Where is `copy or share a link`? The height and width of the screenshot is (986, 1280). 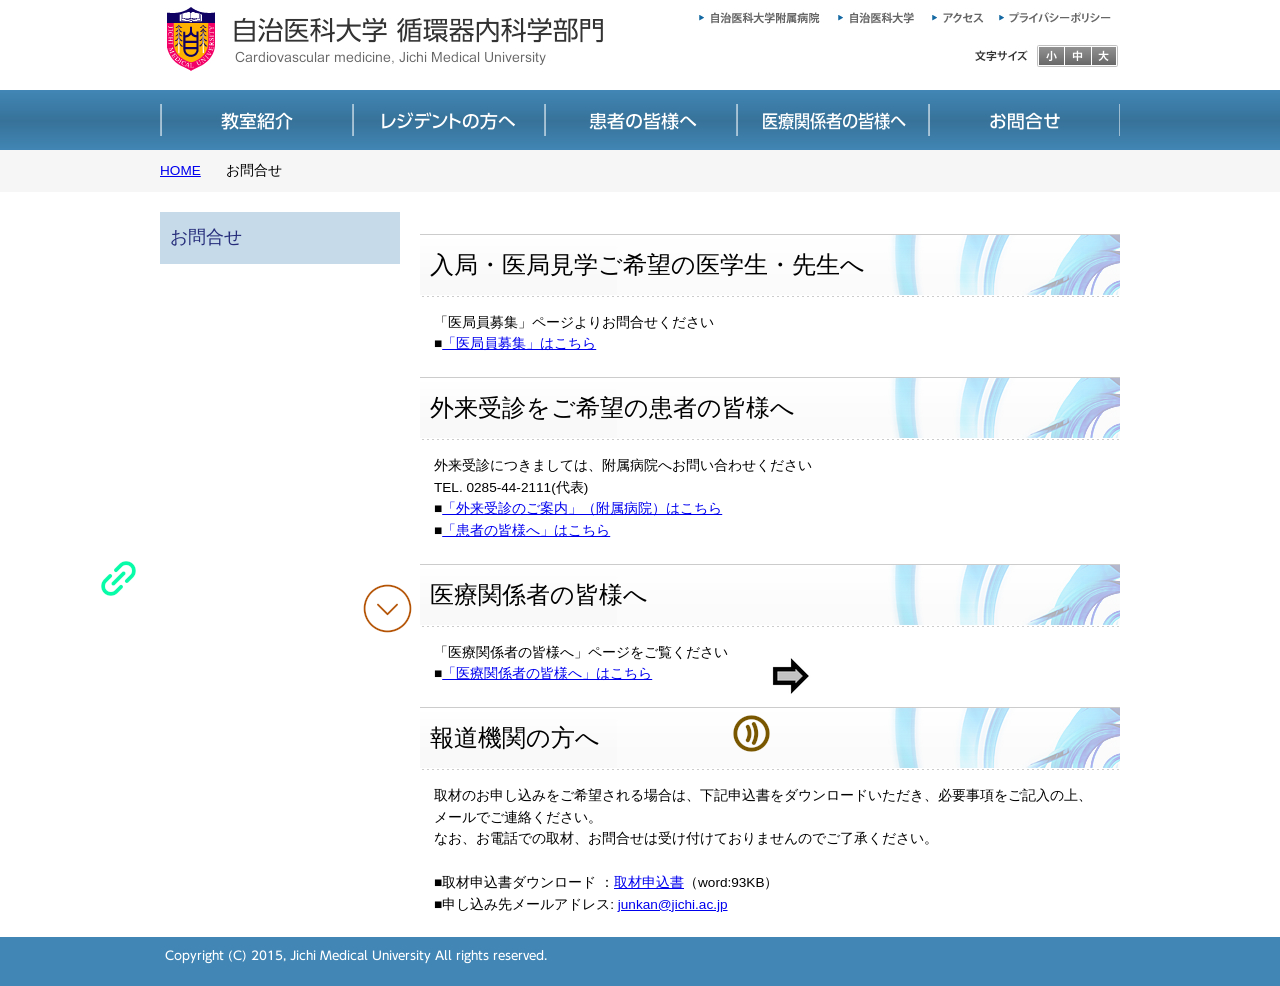
copy or share a link is located at coordinates (118, 578).